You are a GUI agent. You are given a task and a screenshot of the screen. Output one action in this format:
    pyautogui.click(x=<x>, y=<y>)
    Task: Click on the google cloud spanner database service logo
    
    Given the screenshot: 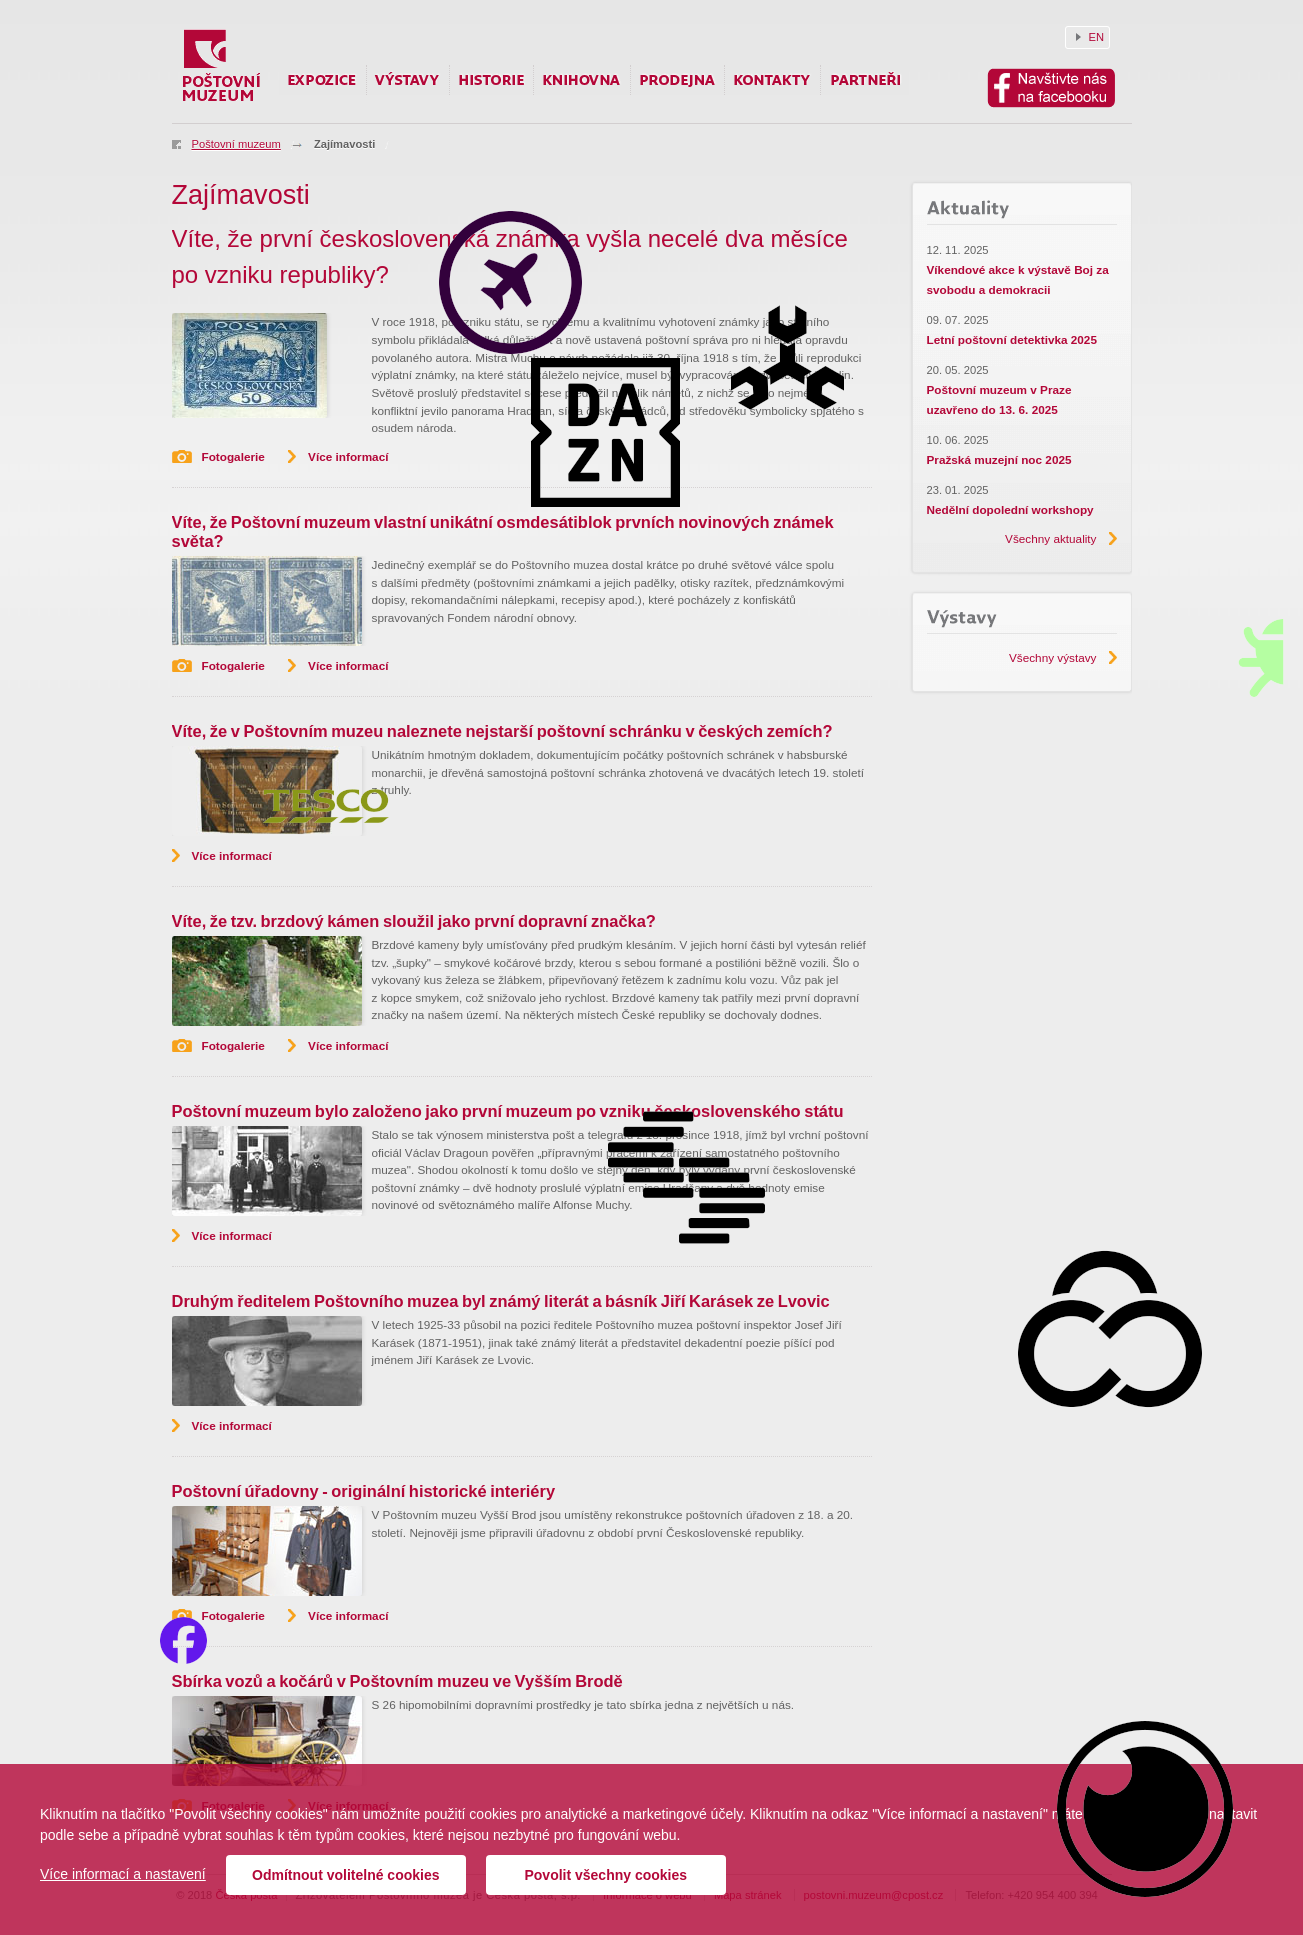 What is the action you would take?
    pyautogui.click(x=787, y=357)
    